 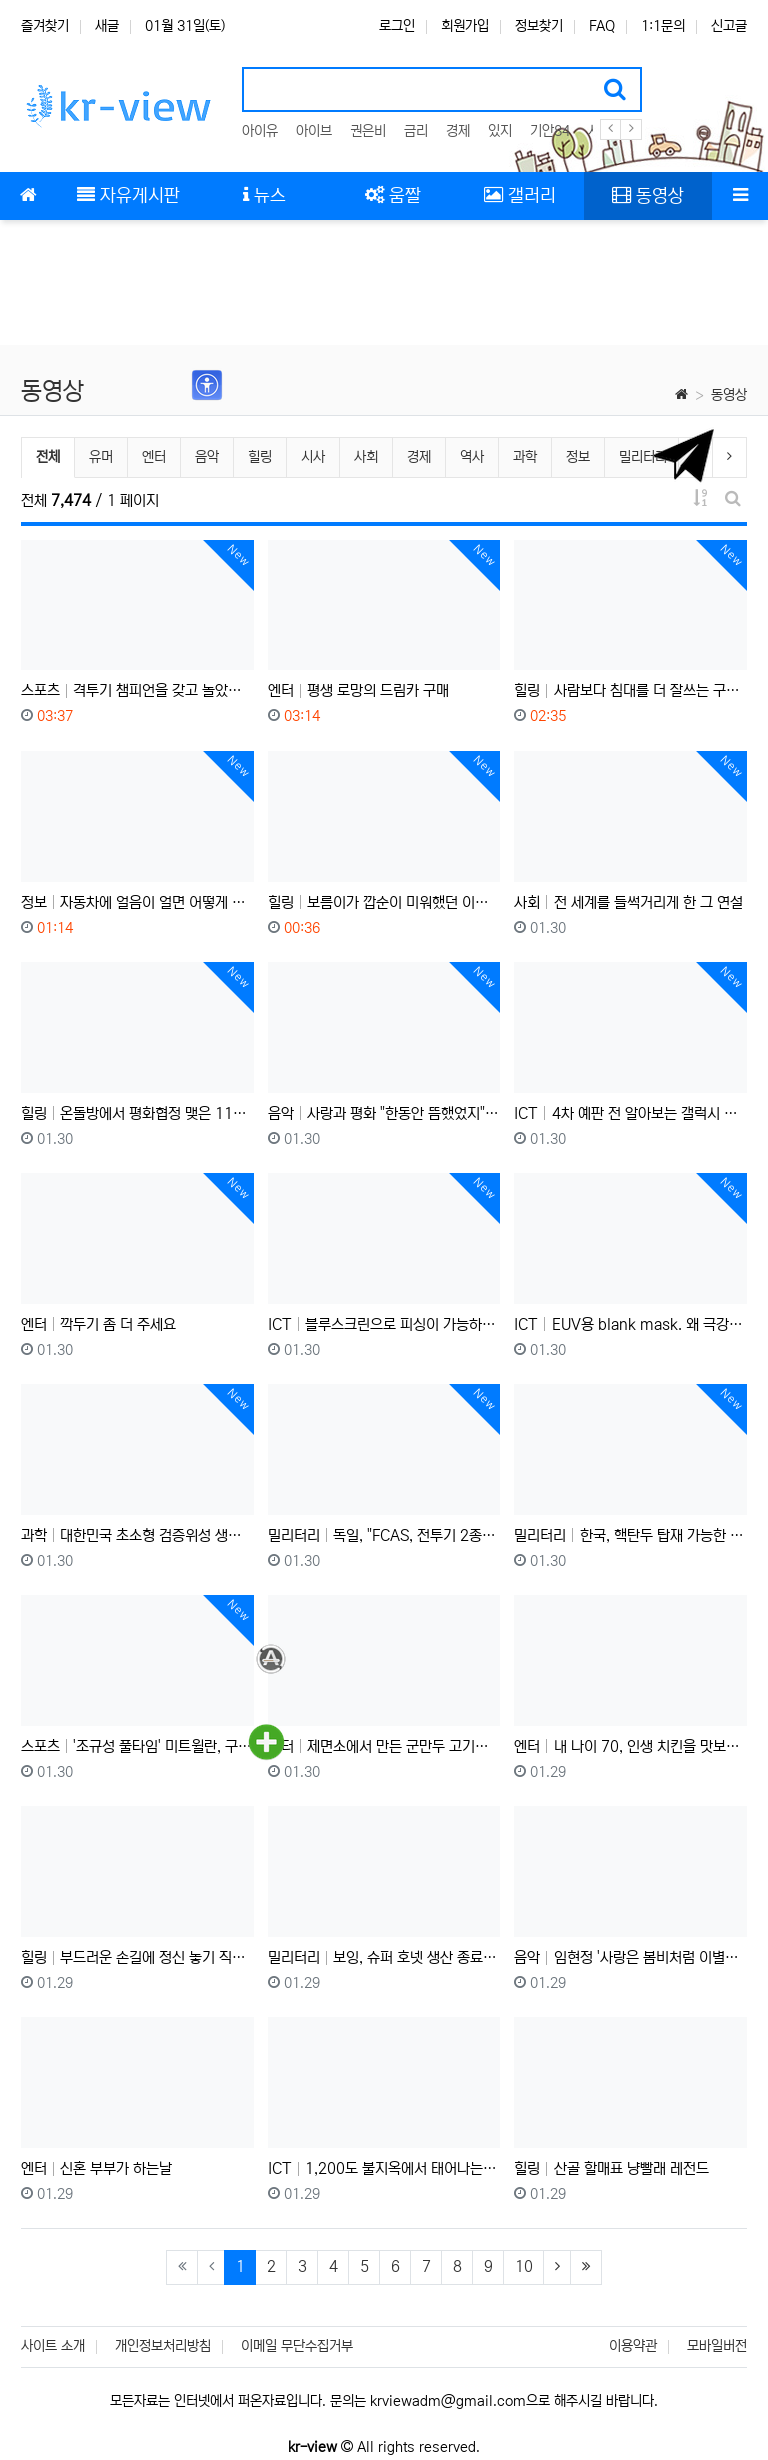 What do you see at coordinates (266, 1742) in the screenshot?
I see `add a new item to the list` at bounding box center [266, 1742].